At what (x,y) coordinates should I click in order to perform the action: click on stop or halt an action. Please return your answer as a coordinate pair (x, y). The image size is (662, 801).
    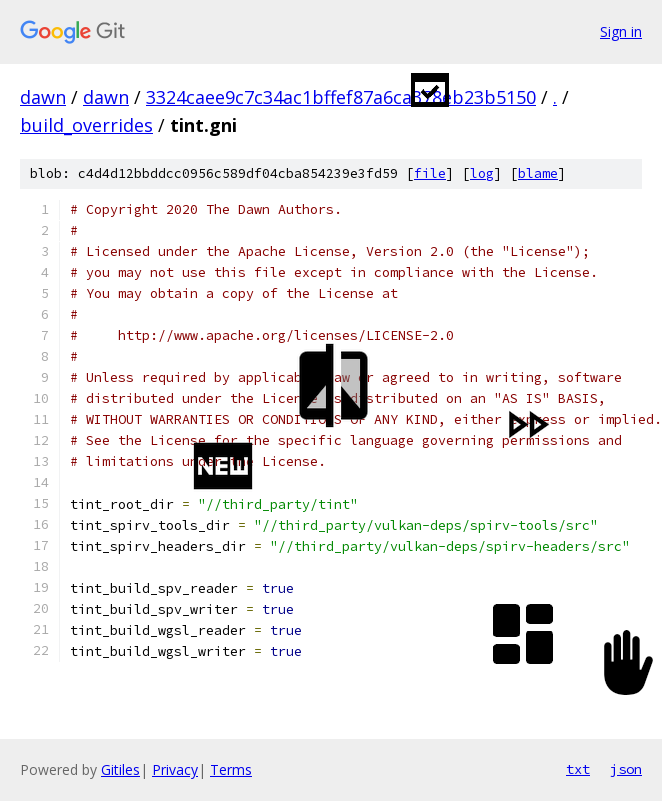
    Looking at the image, I should click on (628, 662).